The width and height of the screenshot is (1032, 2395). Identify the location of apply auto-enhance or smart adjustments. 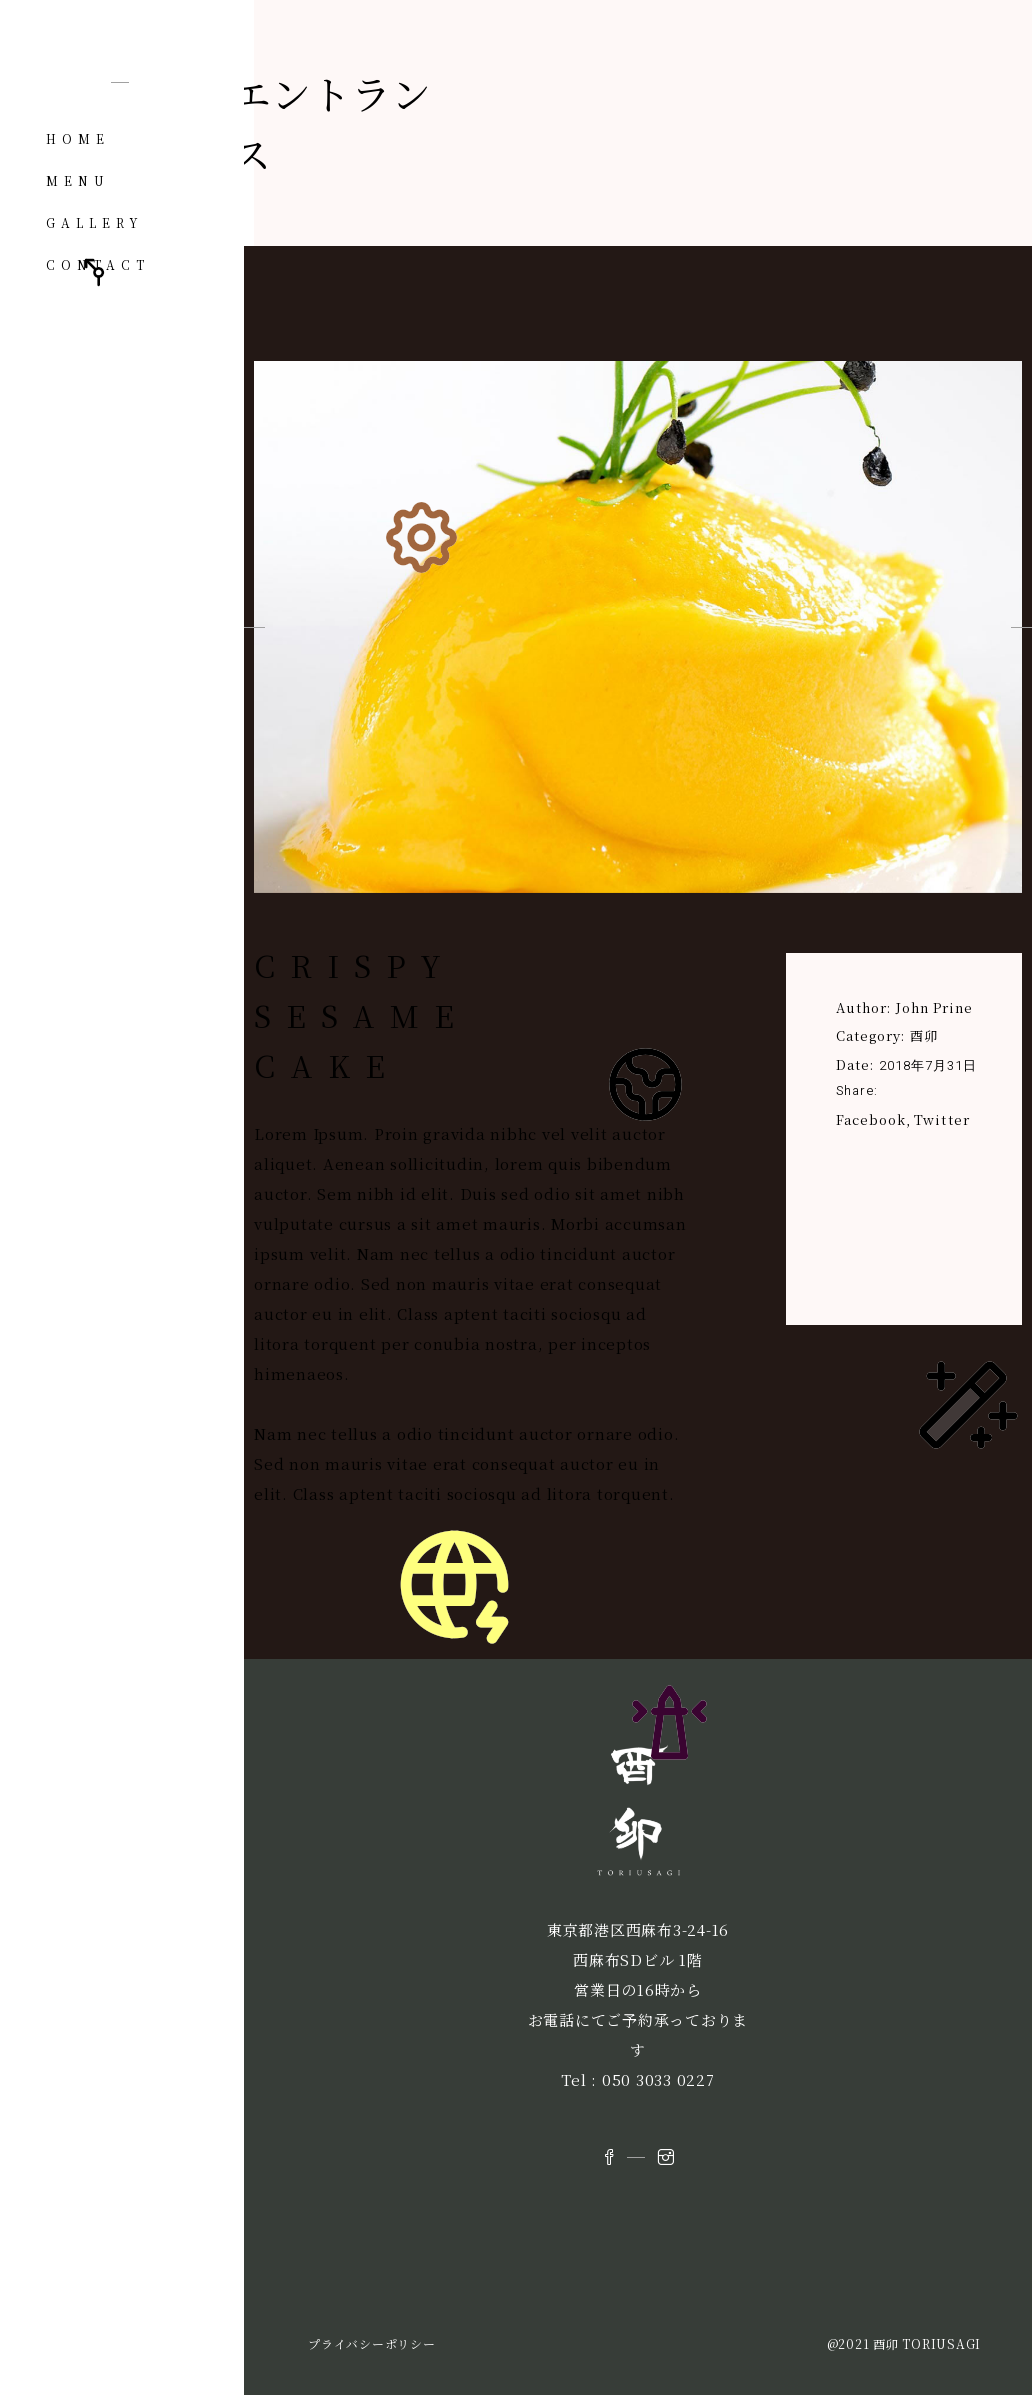
(963, 1405).